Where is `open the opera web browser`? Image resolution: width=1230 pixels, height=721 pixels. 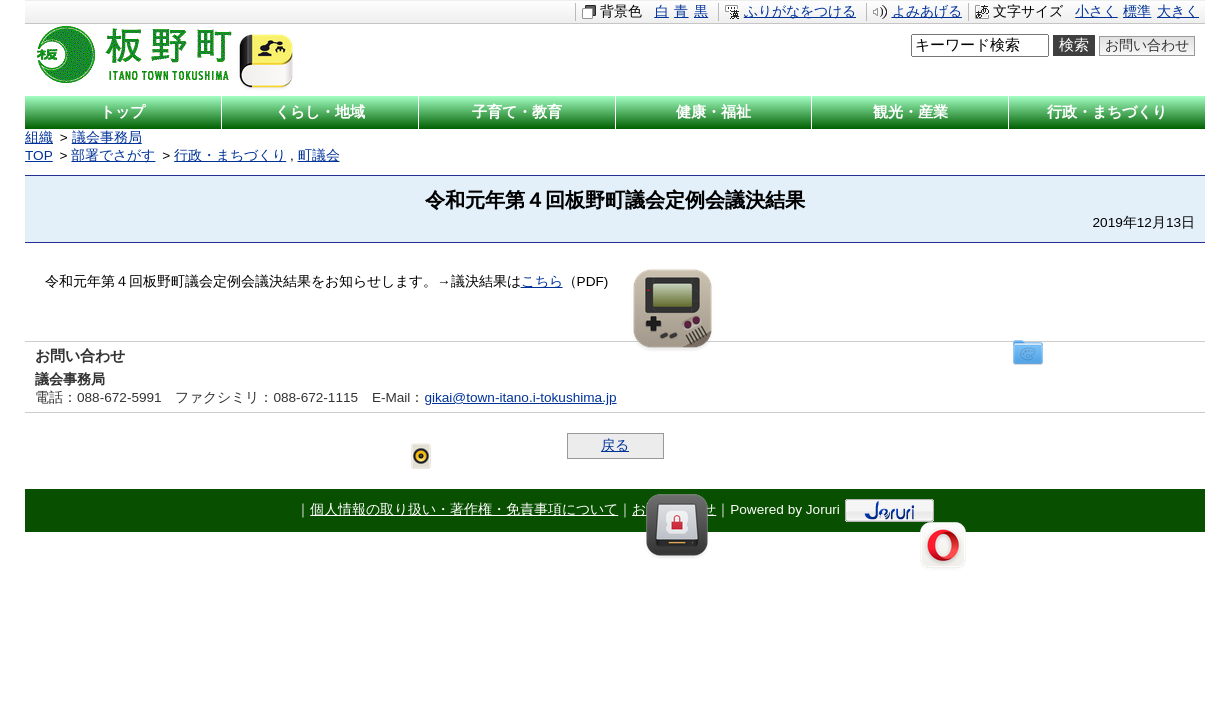 open the opera web browser is located at coordinates (943, 545).